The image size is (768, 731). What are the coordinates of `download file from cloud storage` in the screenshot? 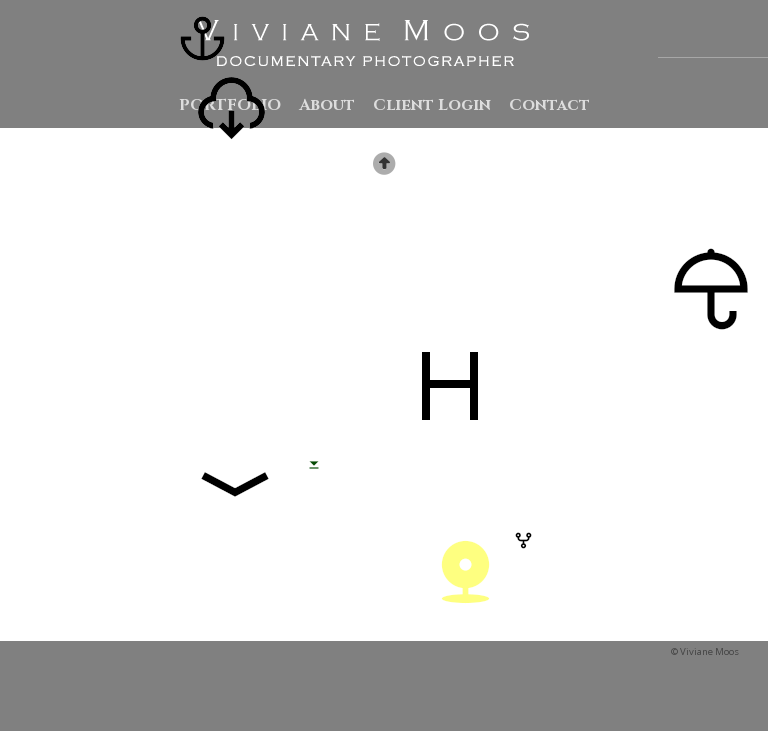 It's located at (231, 107).